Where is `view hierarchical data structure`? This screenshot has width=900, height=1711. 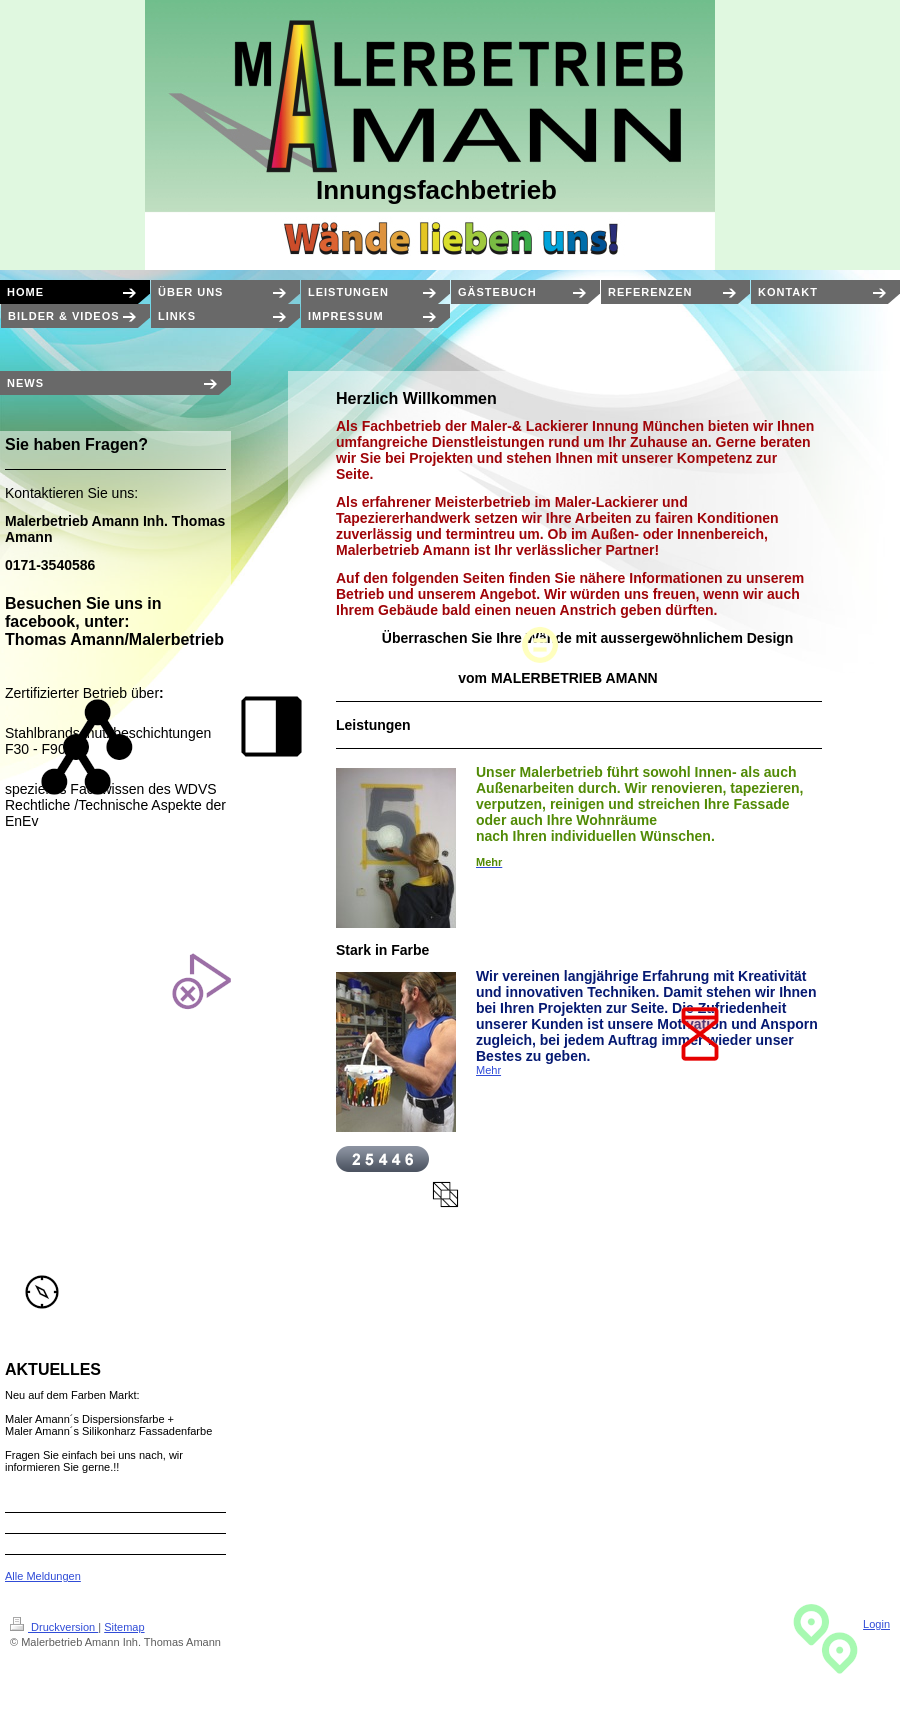
view hierarchical data structure is located at coordinates (89, 747).